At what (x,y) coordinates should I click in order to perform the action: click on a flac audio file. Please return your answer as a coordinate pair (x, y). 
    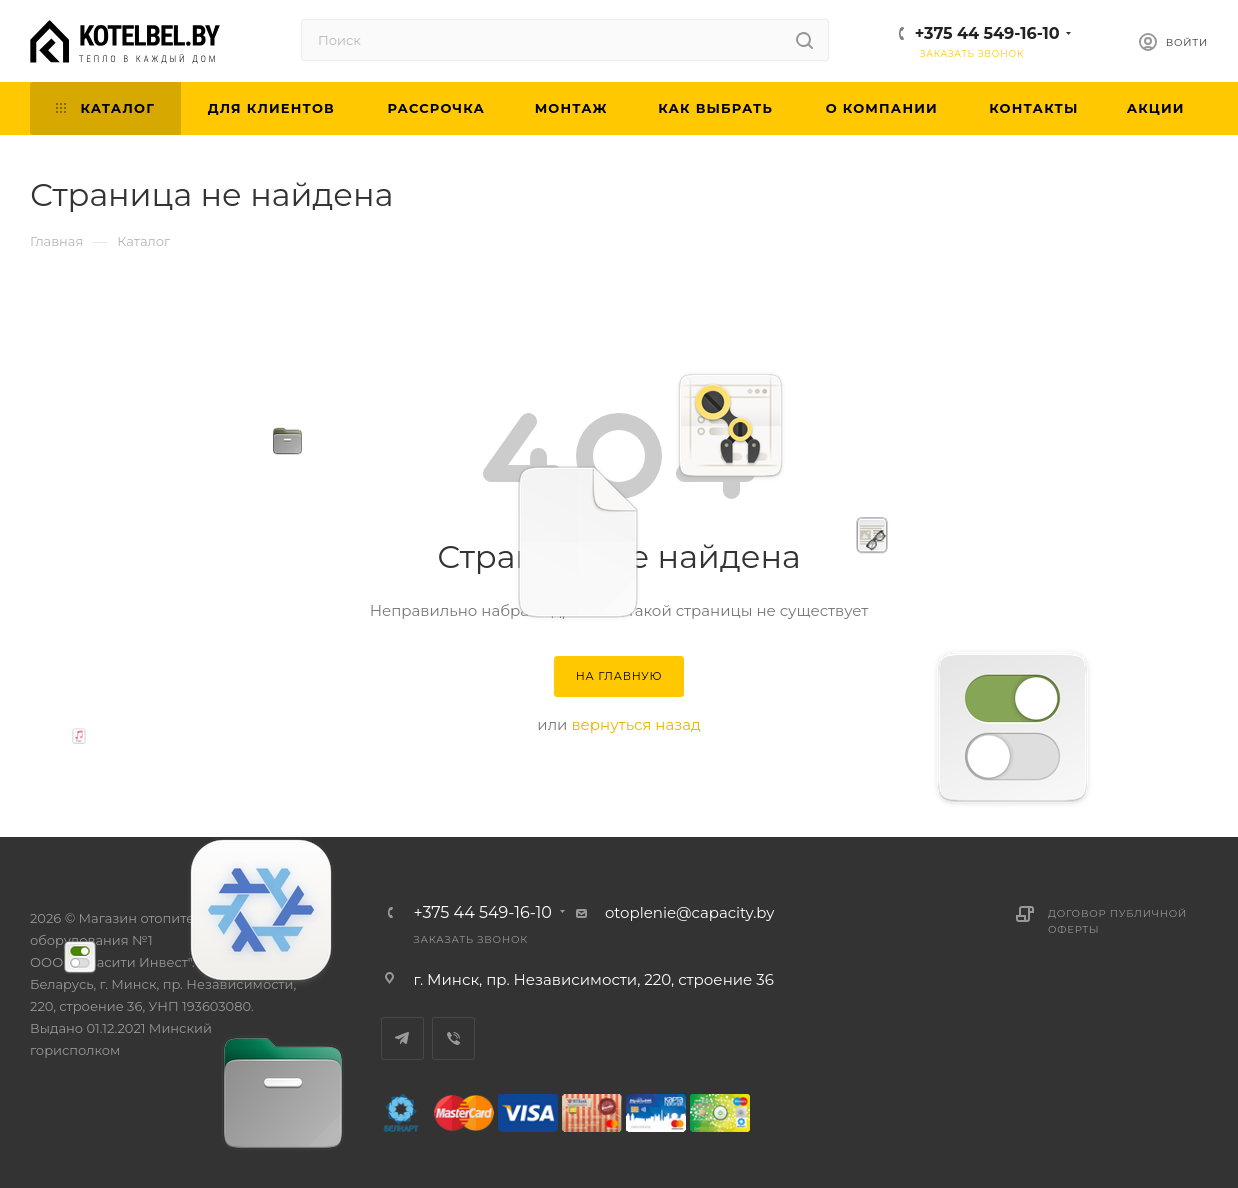
    Looking at the image, I should click on (79, 736).